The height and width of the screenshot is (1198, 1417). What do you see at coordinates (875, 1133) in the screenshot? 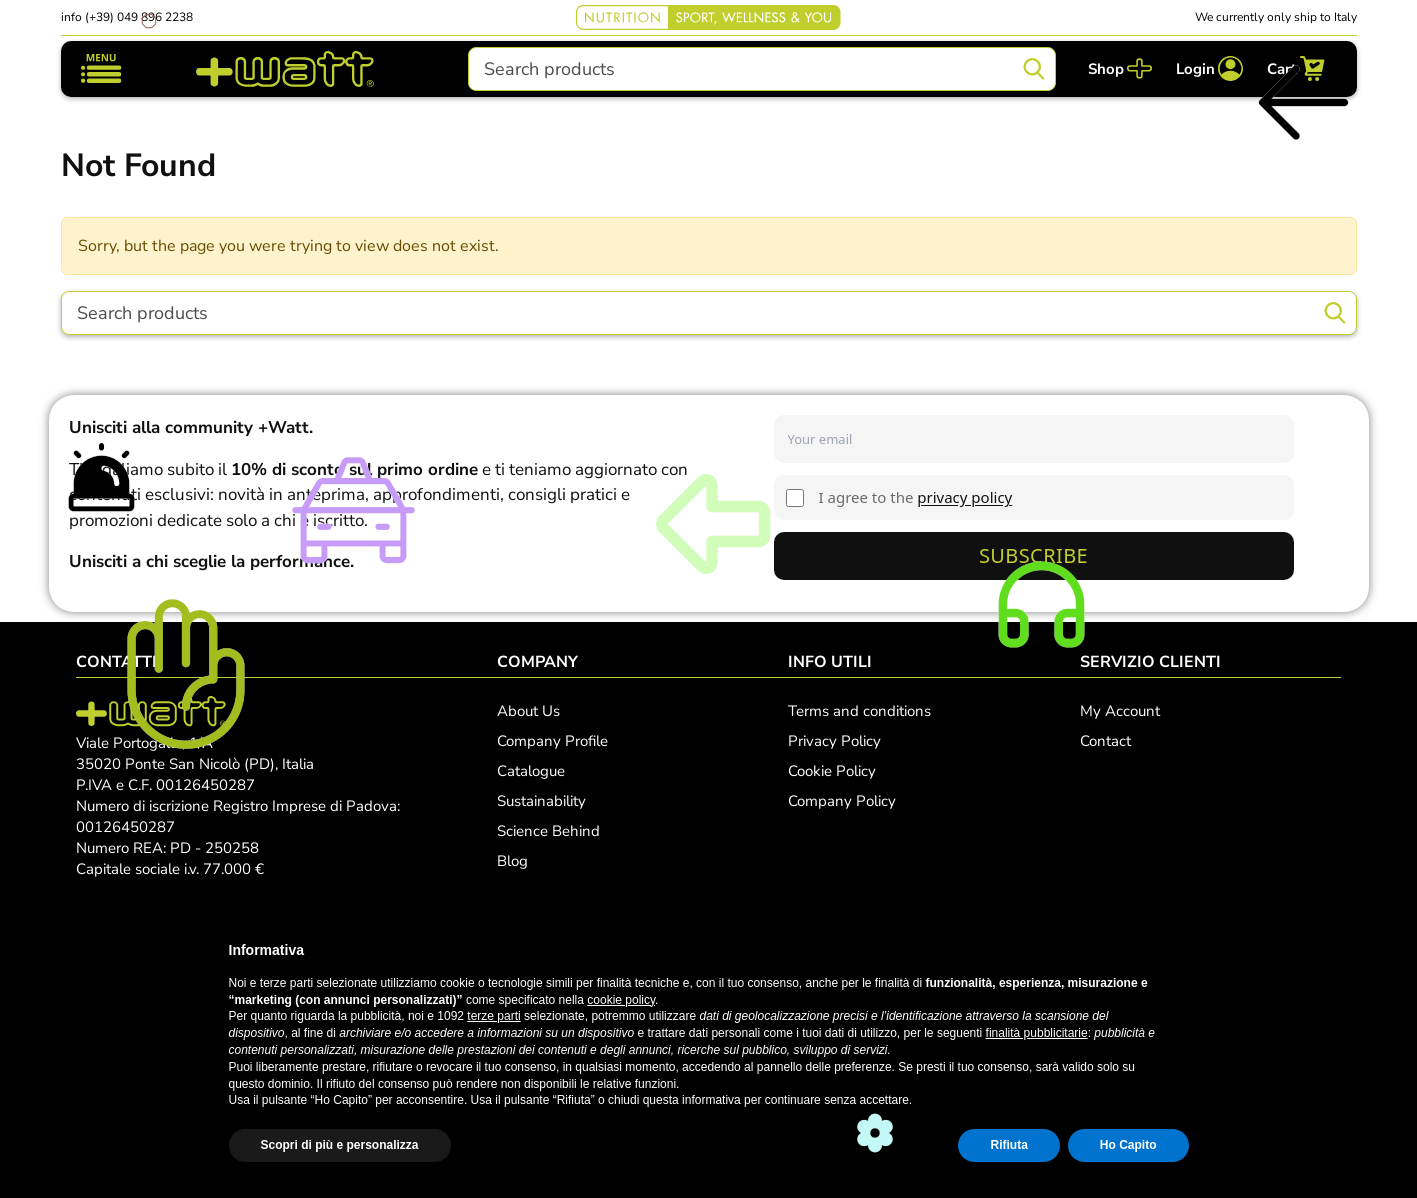
I see `access garden or plant care features` at bounding box center [875, 1133].